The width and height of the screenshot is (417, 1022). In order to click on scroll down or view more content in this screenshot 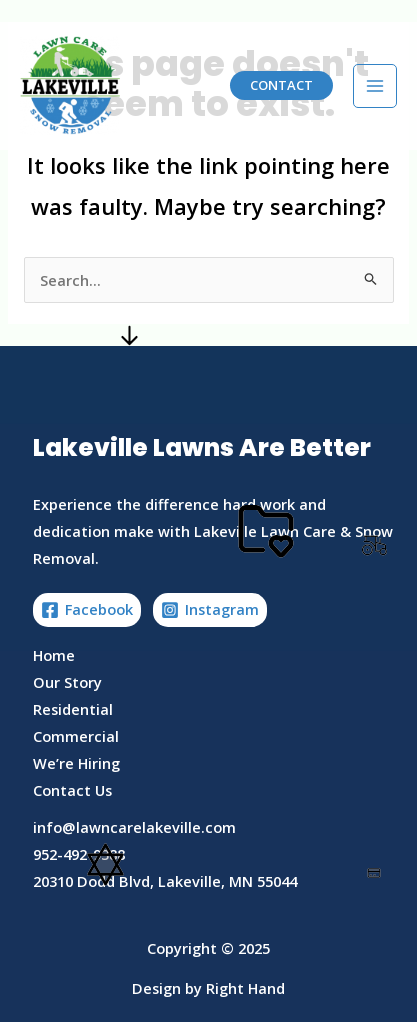, I will do `click(129, 335)`.